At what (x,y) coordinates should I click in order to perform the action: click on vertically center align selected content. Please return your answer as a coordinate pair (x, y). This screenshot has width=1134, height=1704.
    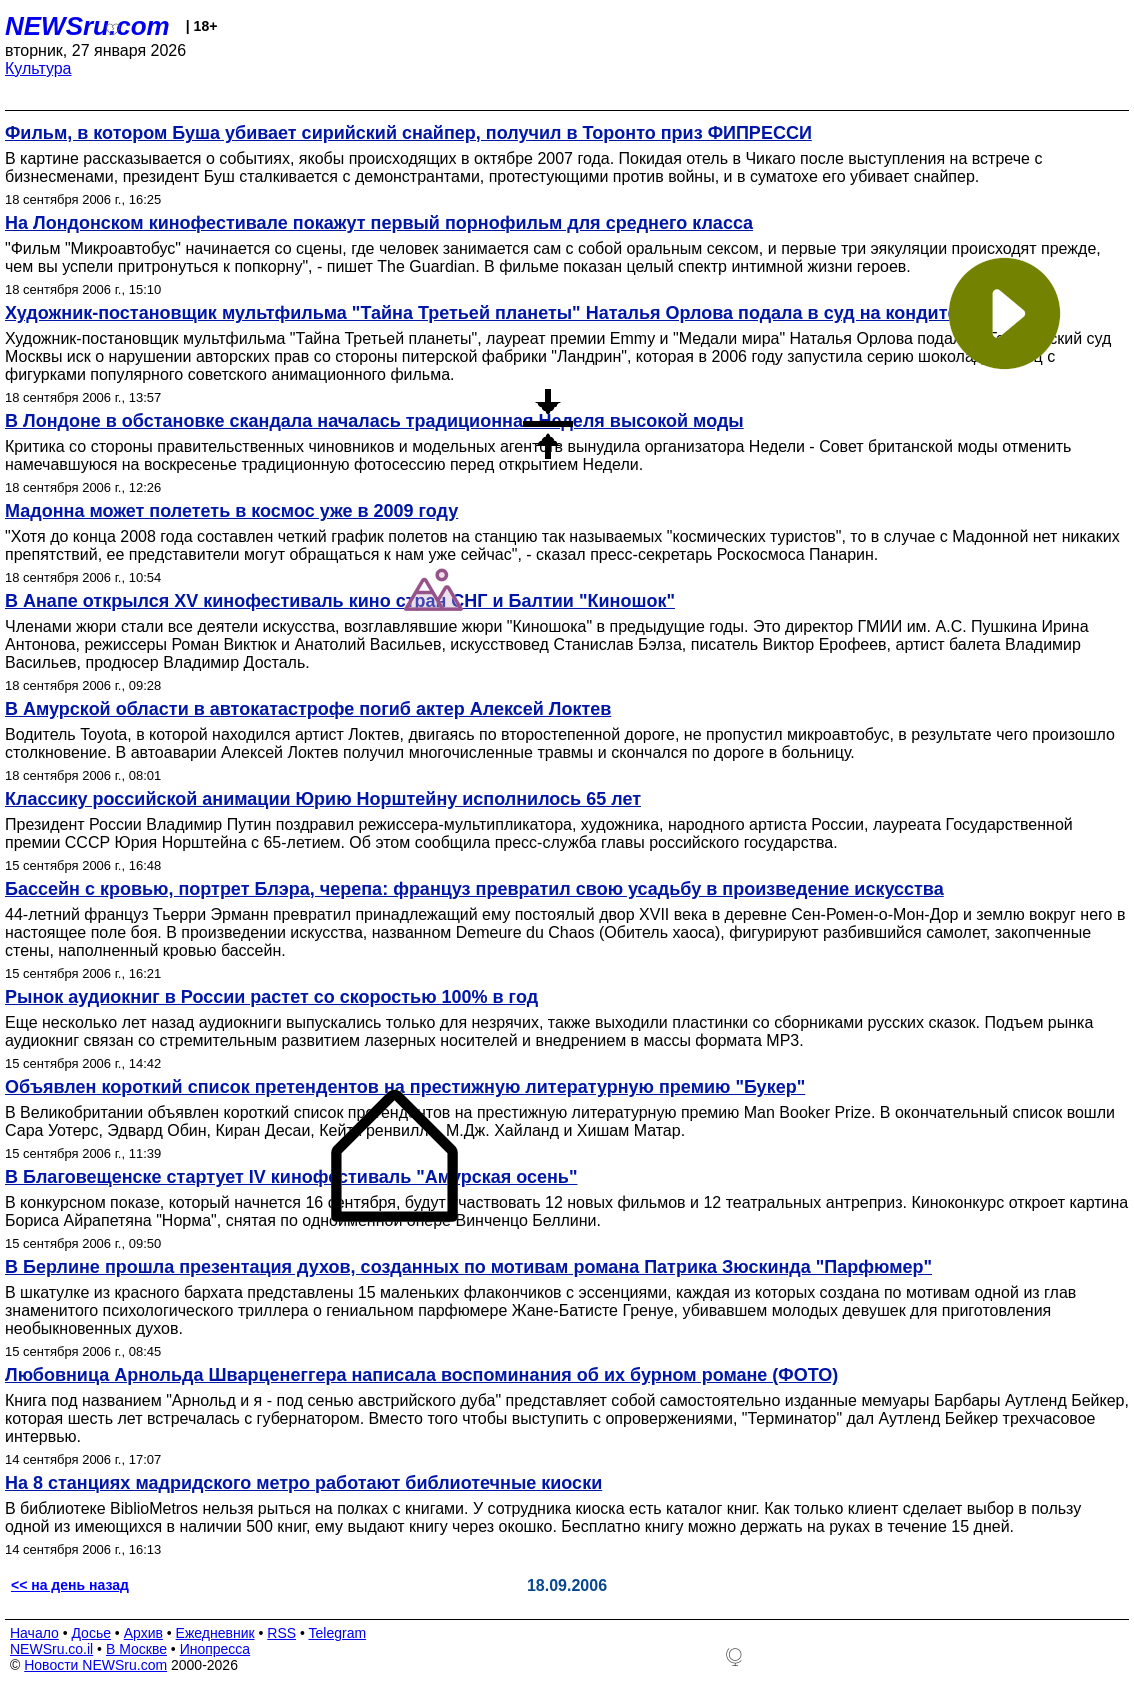
    Looking at the image, I should click on (548, 424).